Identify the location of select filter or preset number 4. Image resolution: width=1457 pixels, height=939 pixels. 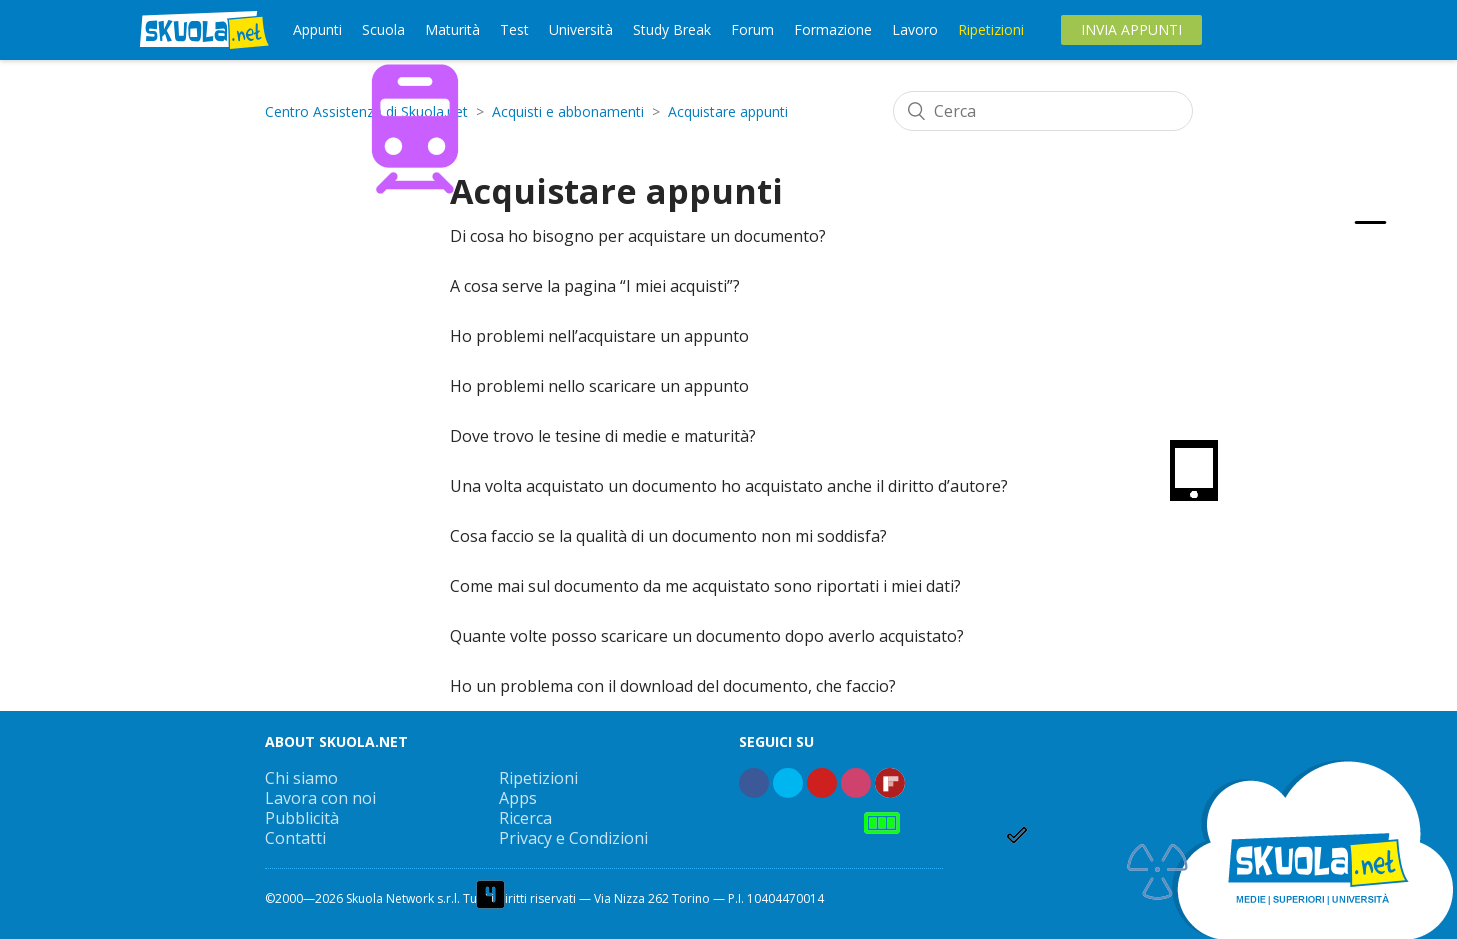
(490, 894).